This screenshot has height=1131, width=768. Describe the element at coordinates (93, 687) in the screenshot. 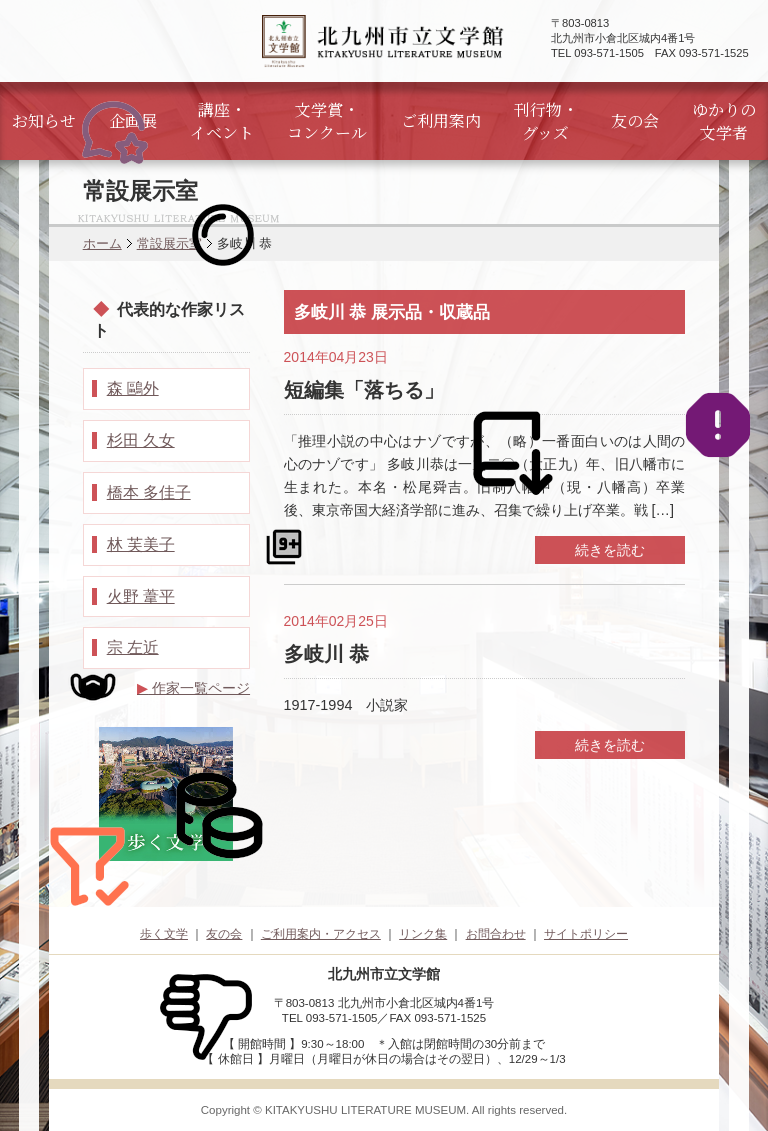

I see `indicates mask required or health safety guidelines` at that location.